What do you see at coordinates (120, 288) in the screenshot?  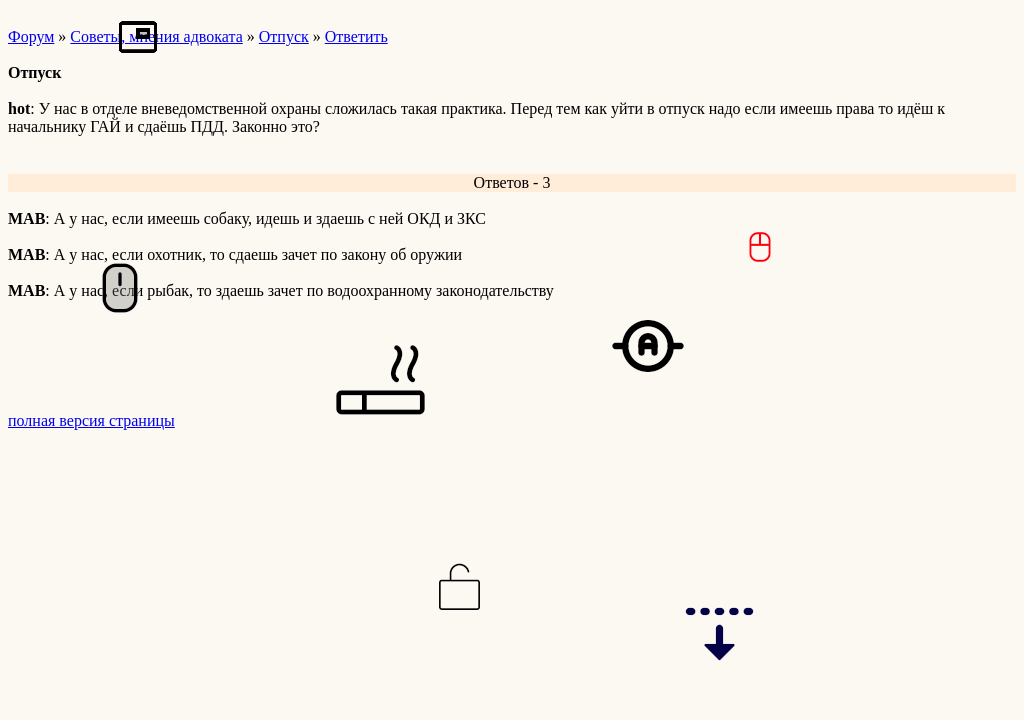 I see `adjust mouse or cursor settings` at bounding box center [120, 288].